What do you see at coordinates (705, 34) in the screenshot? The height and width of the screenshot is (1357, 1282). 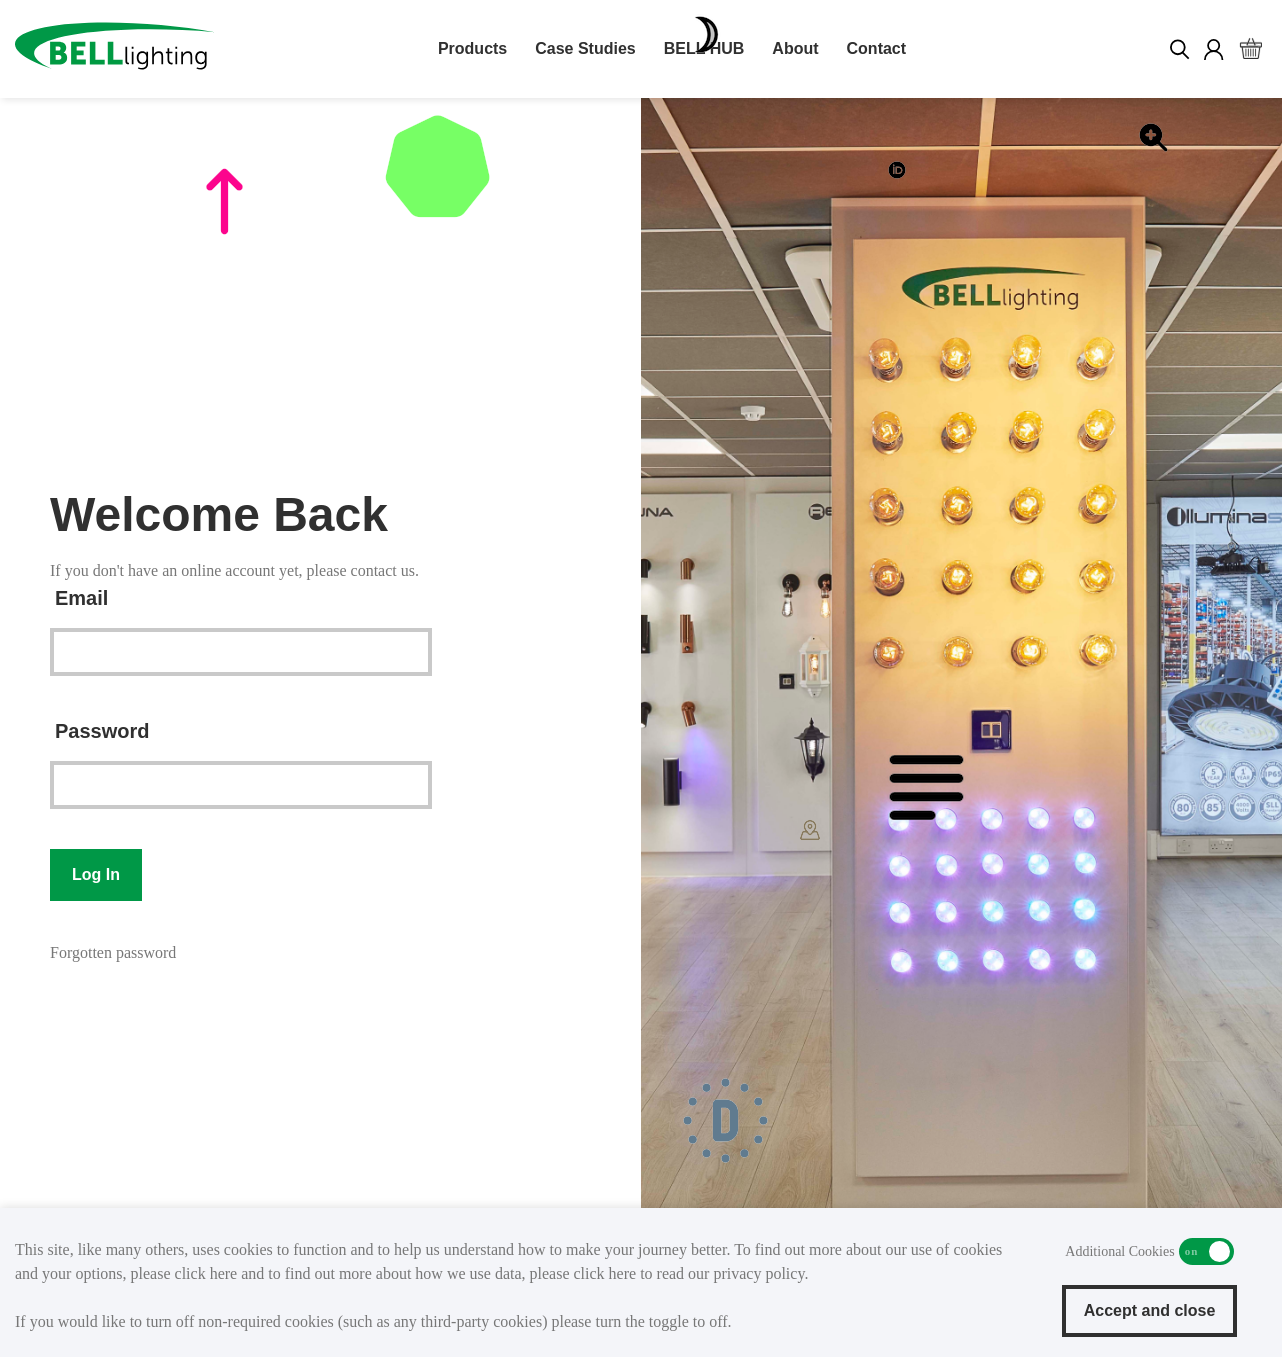 I see `toggle dark mode or night theme` at bounding box center [705, 34].